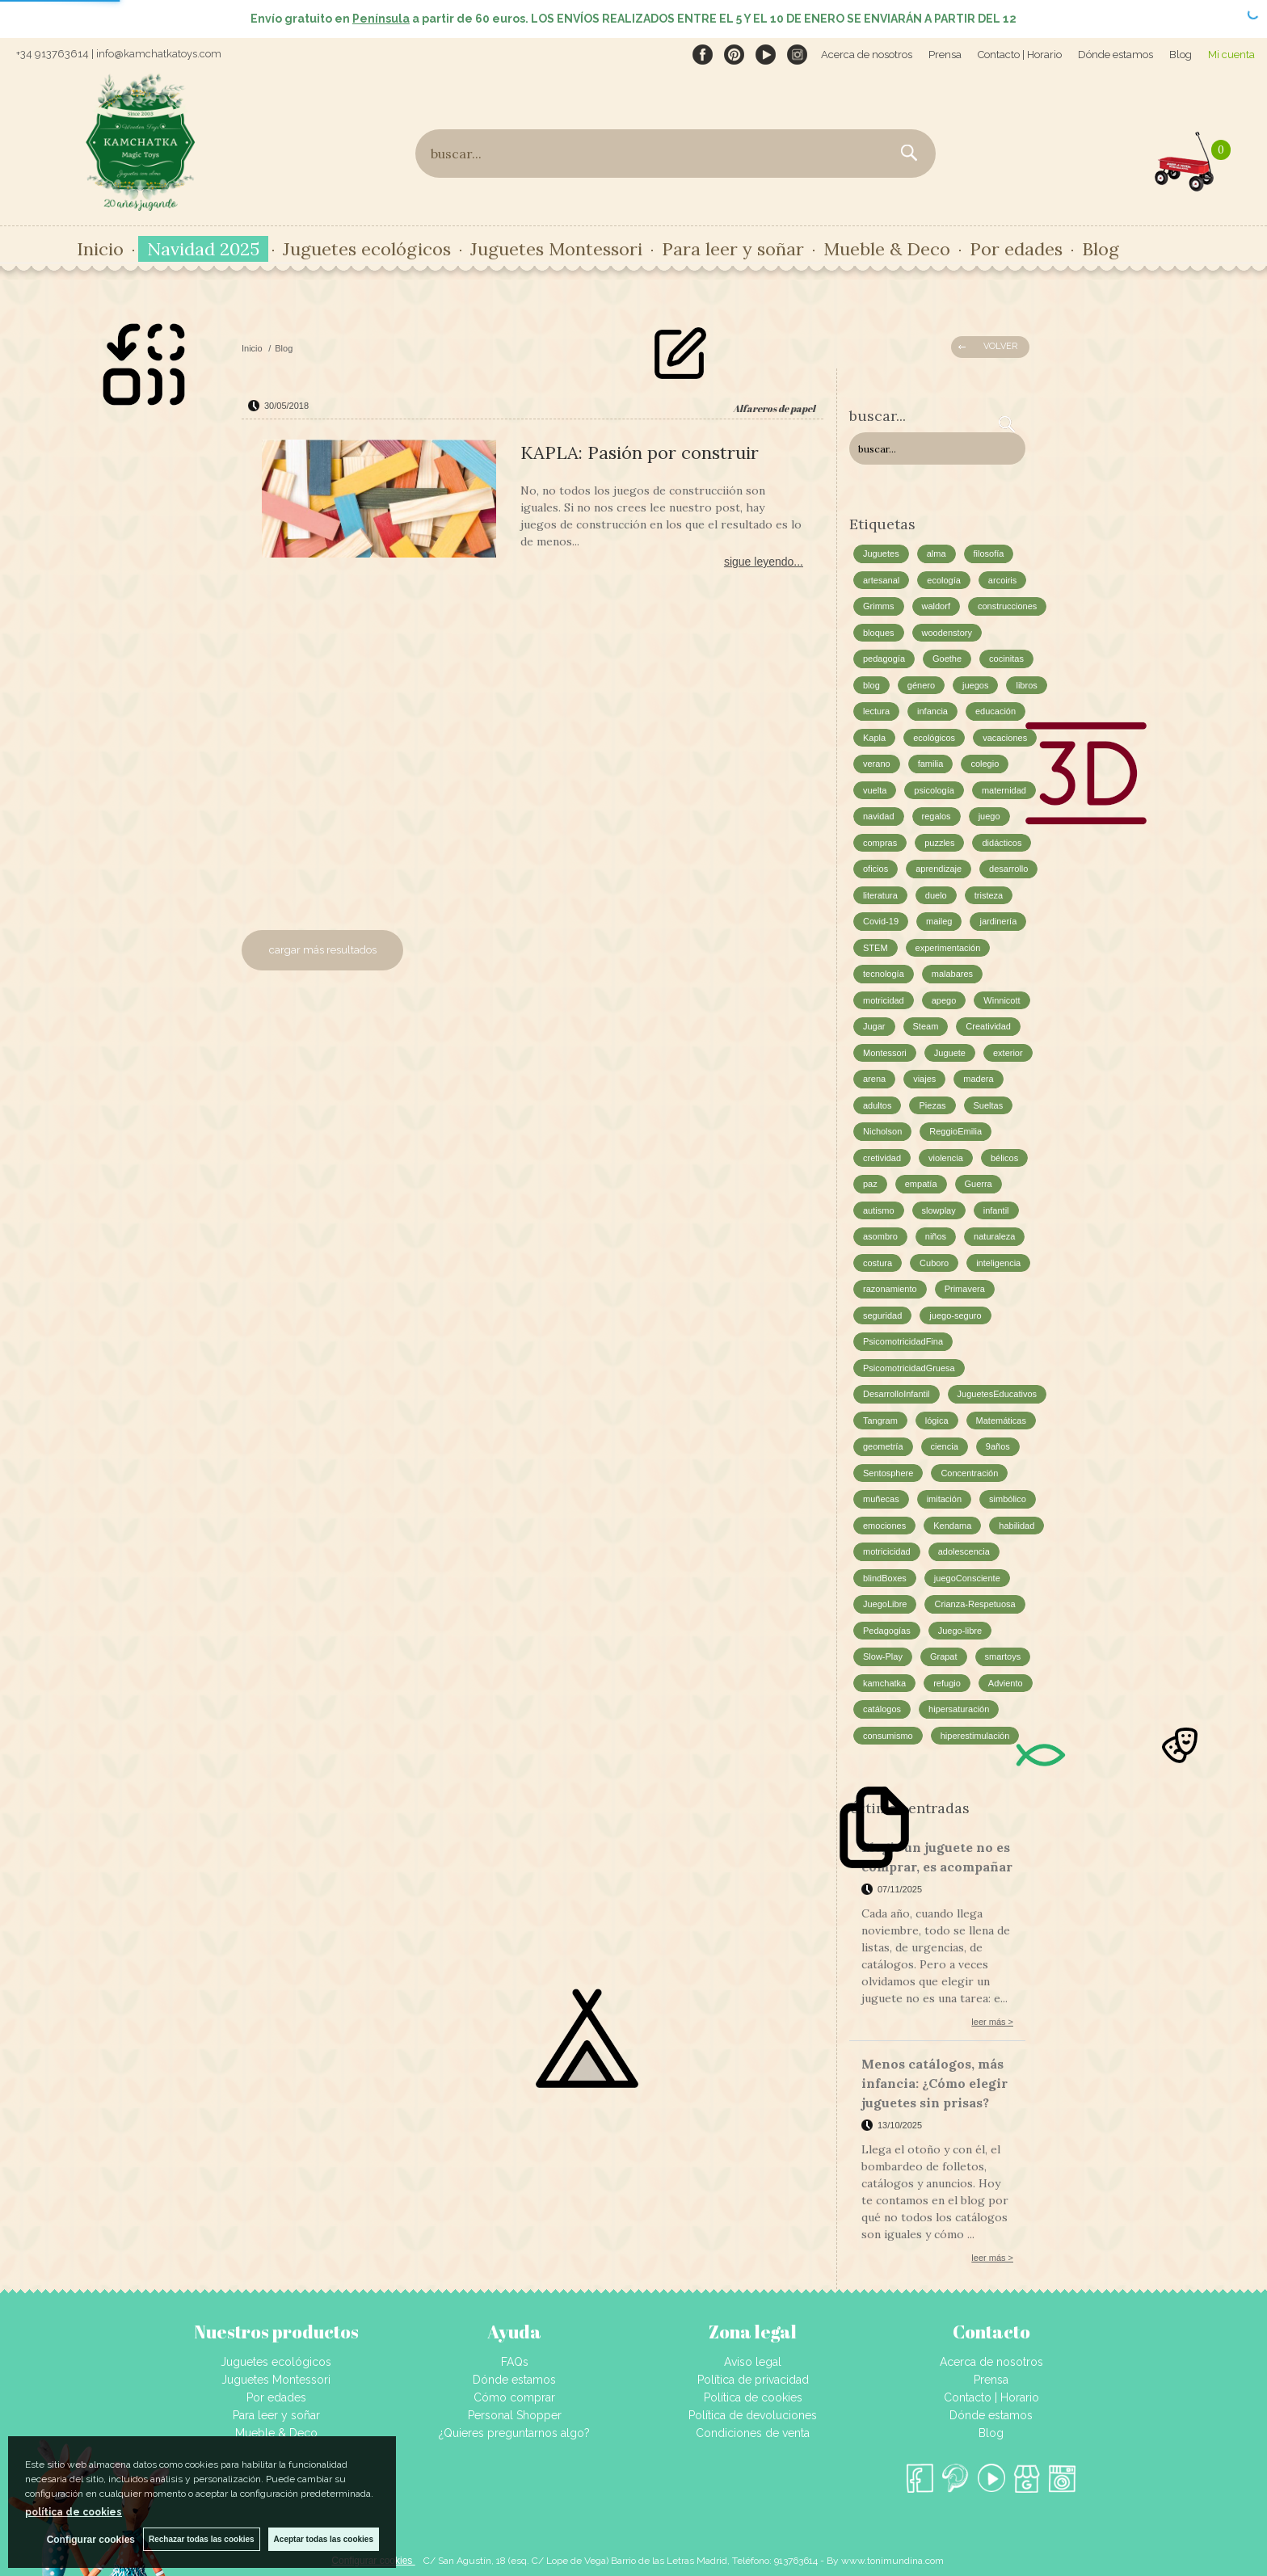 Image resolution: width=1267 pixels, height=2576 pixels. I want to click on compose a new post or message, so click(679, 354).